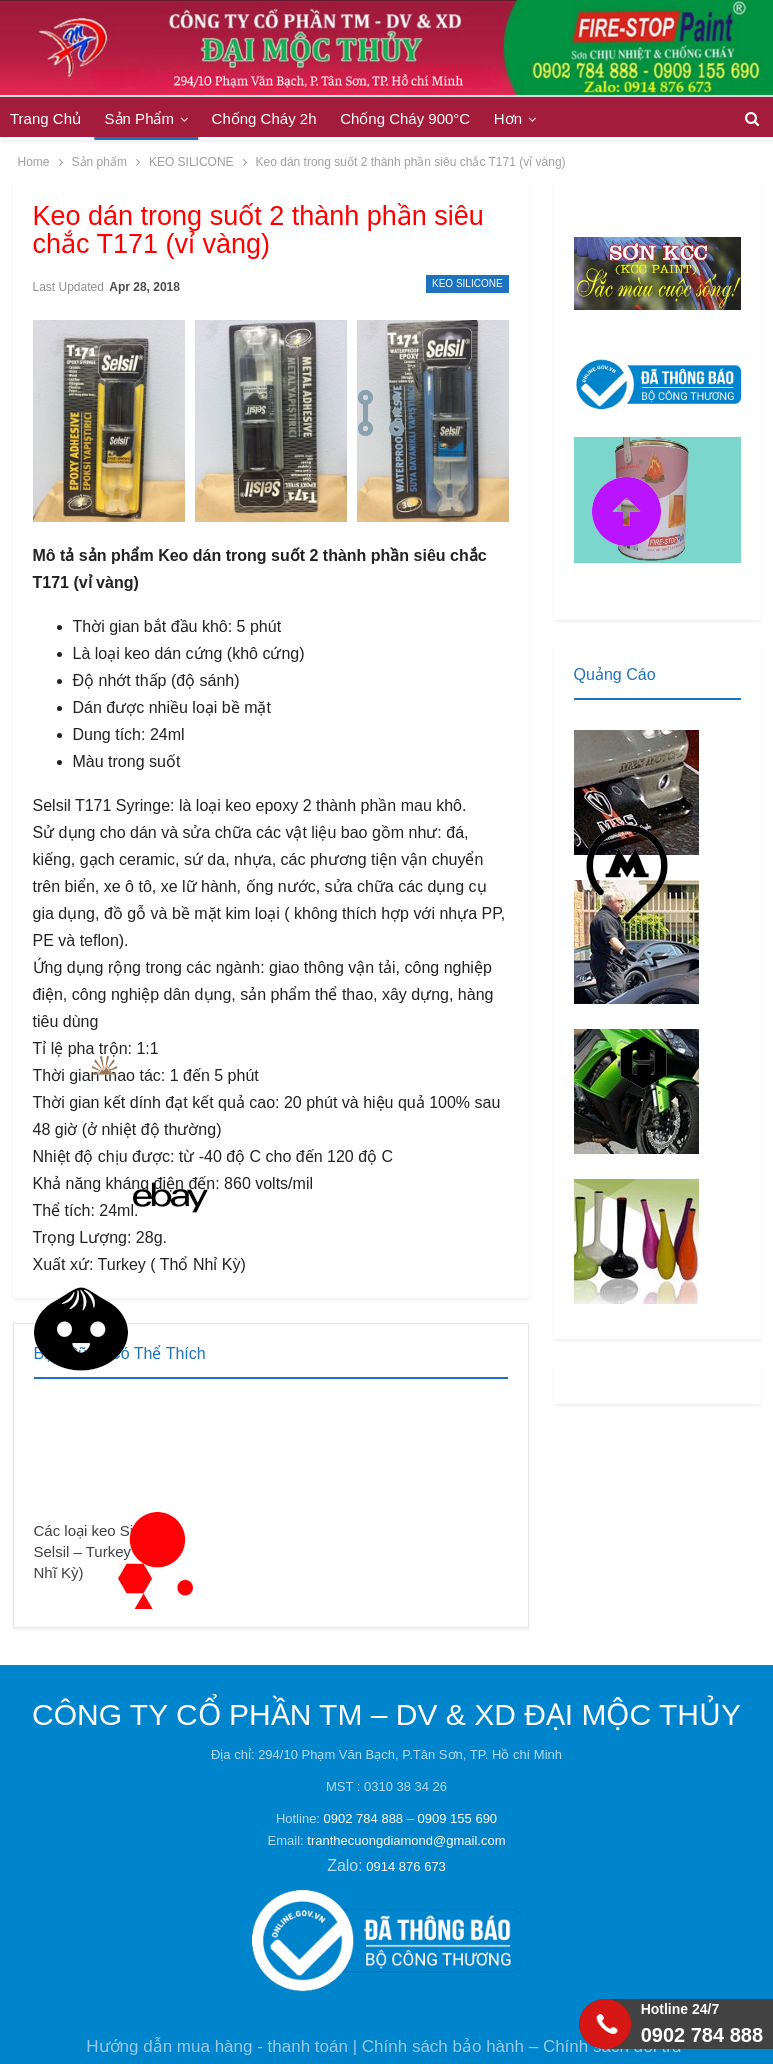 The width and height of the screenshot is (773, 2064). I want to click on taichi graphics company logo, so click(155, 1560).